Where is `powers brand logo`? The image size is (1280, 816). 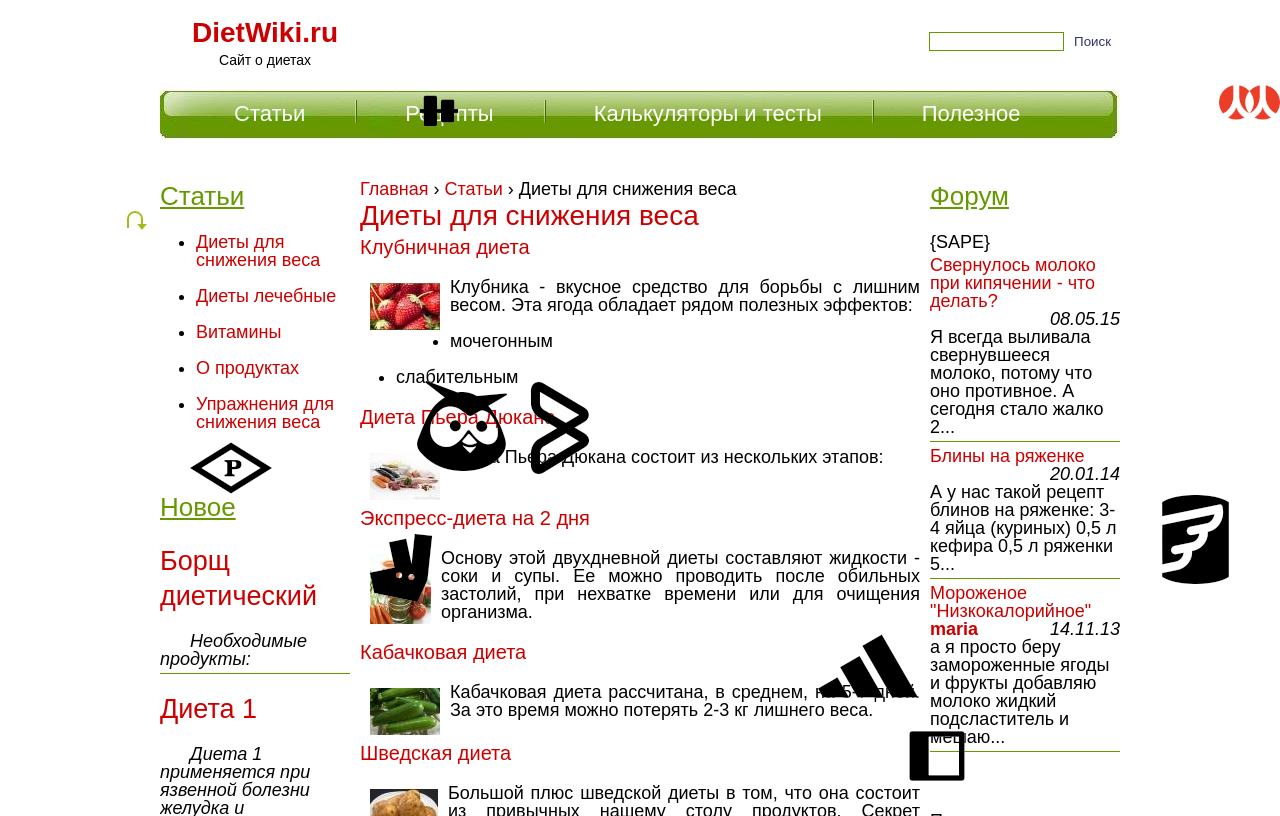
powers brand logo is located at coordinates (231, 468).